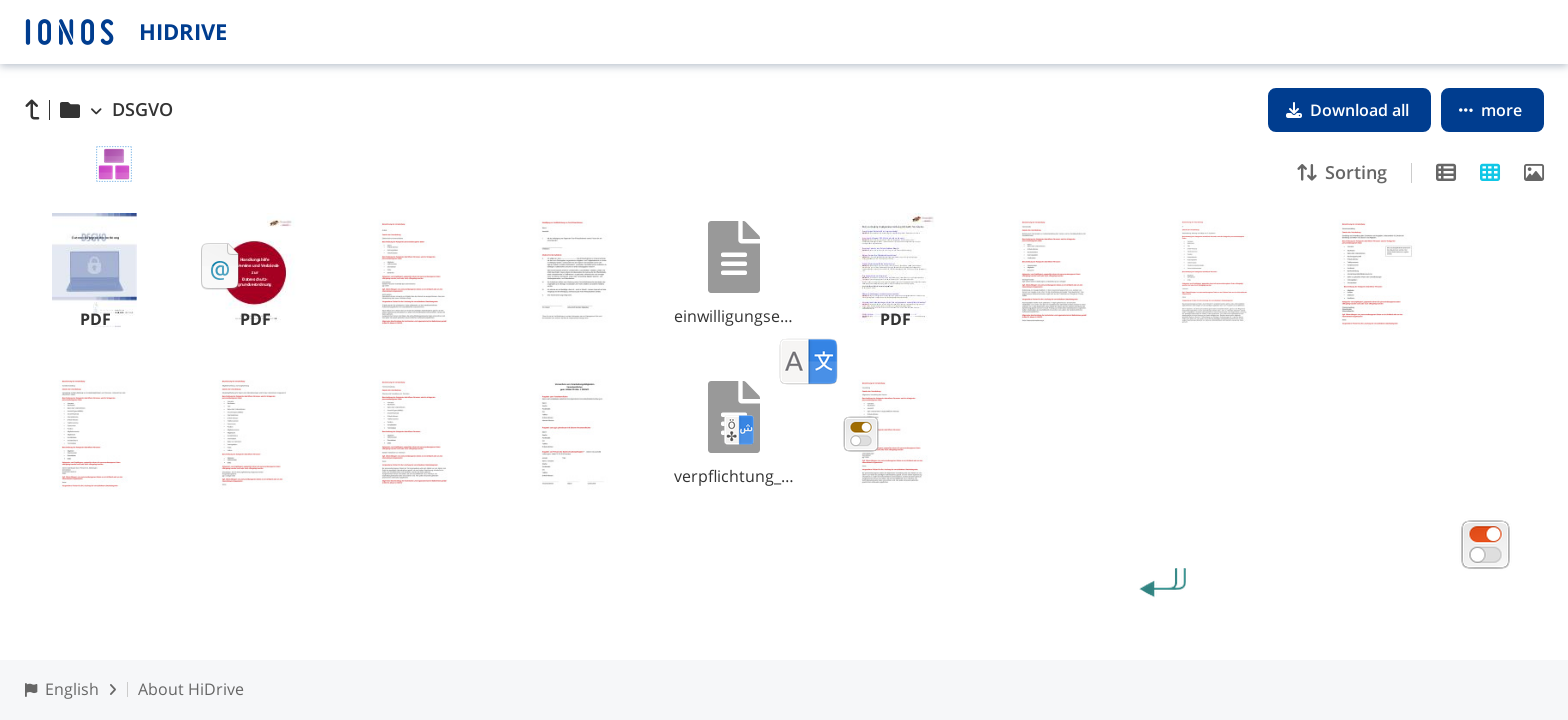 The width and height of the screenshot is (1568, 720). I want to click on reply to all recipients of an email, so click(1162, 579).